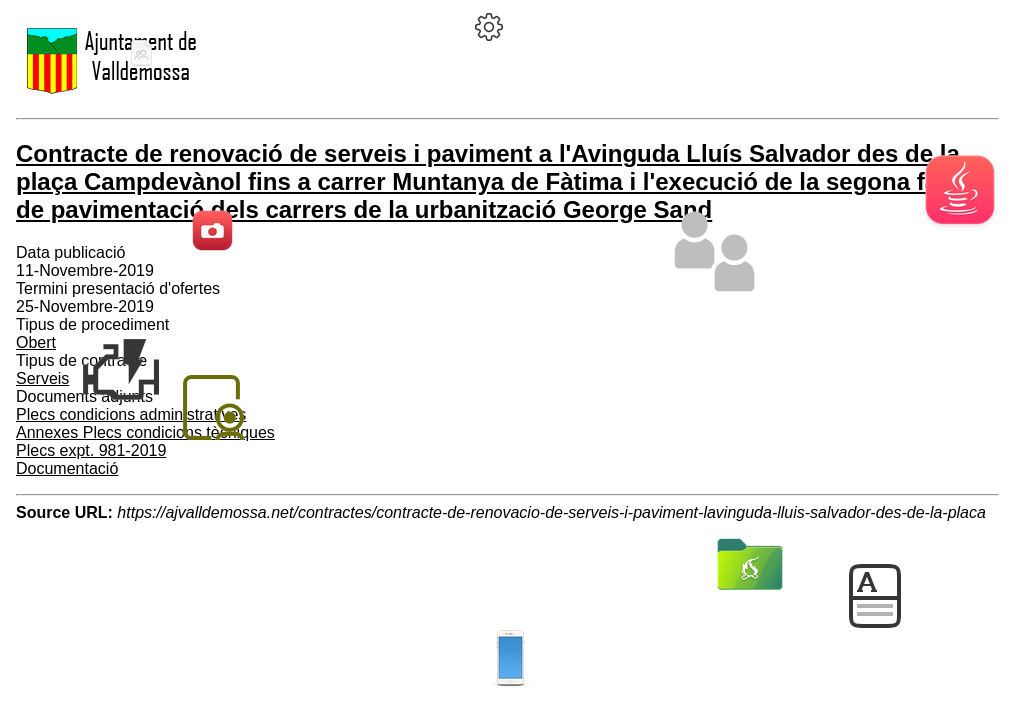 The image size is (1015, 720). I want to click on indicates an authors or contributors file, so click(141, 52).